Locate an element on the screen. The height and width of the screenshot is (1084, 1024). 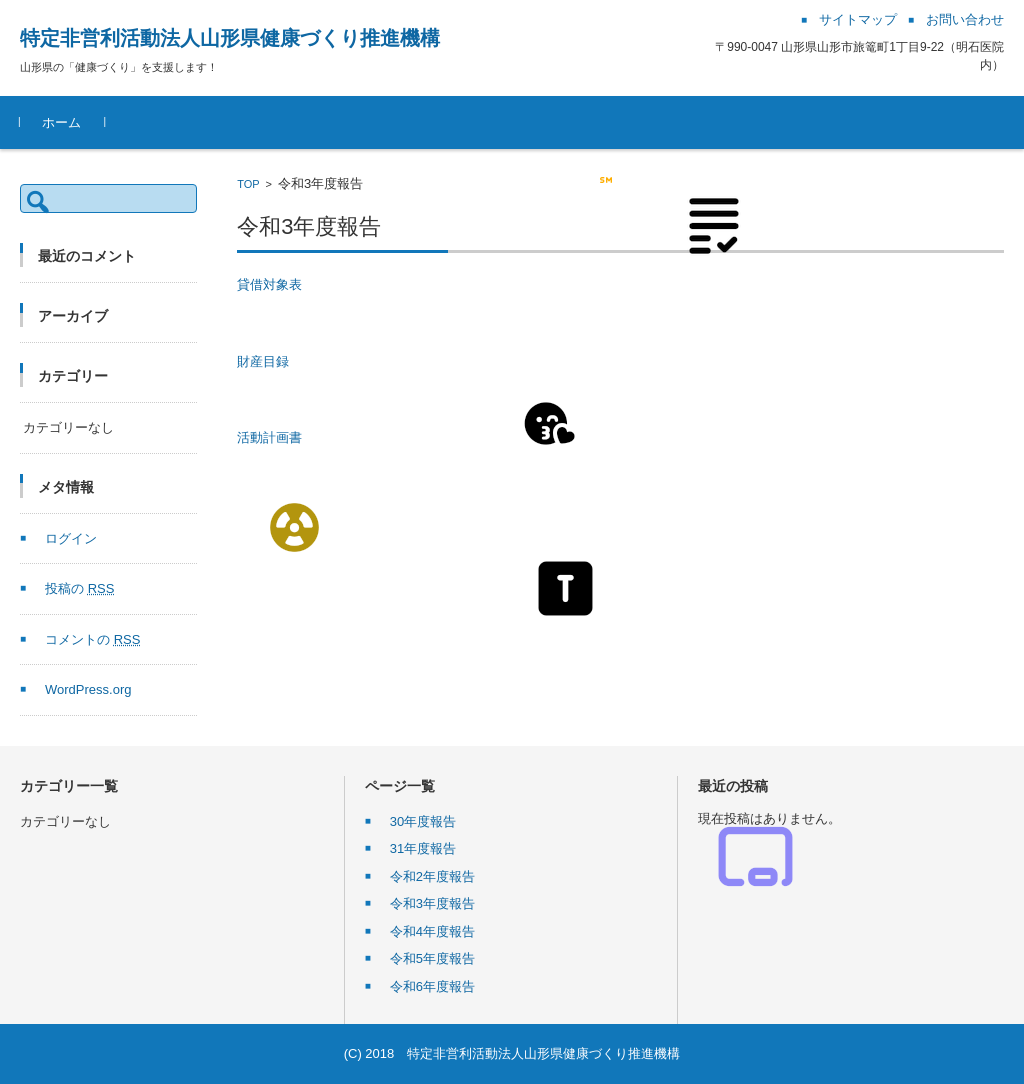
view grading or assessment results is located at coordinates (714, 226).